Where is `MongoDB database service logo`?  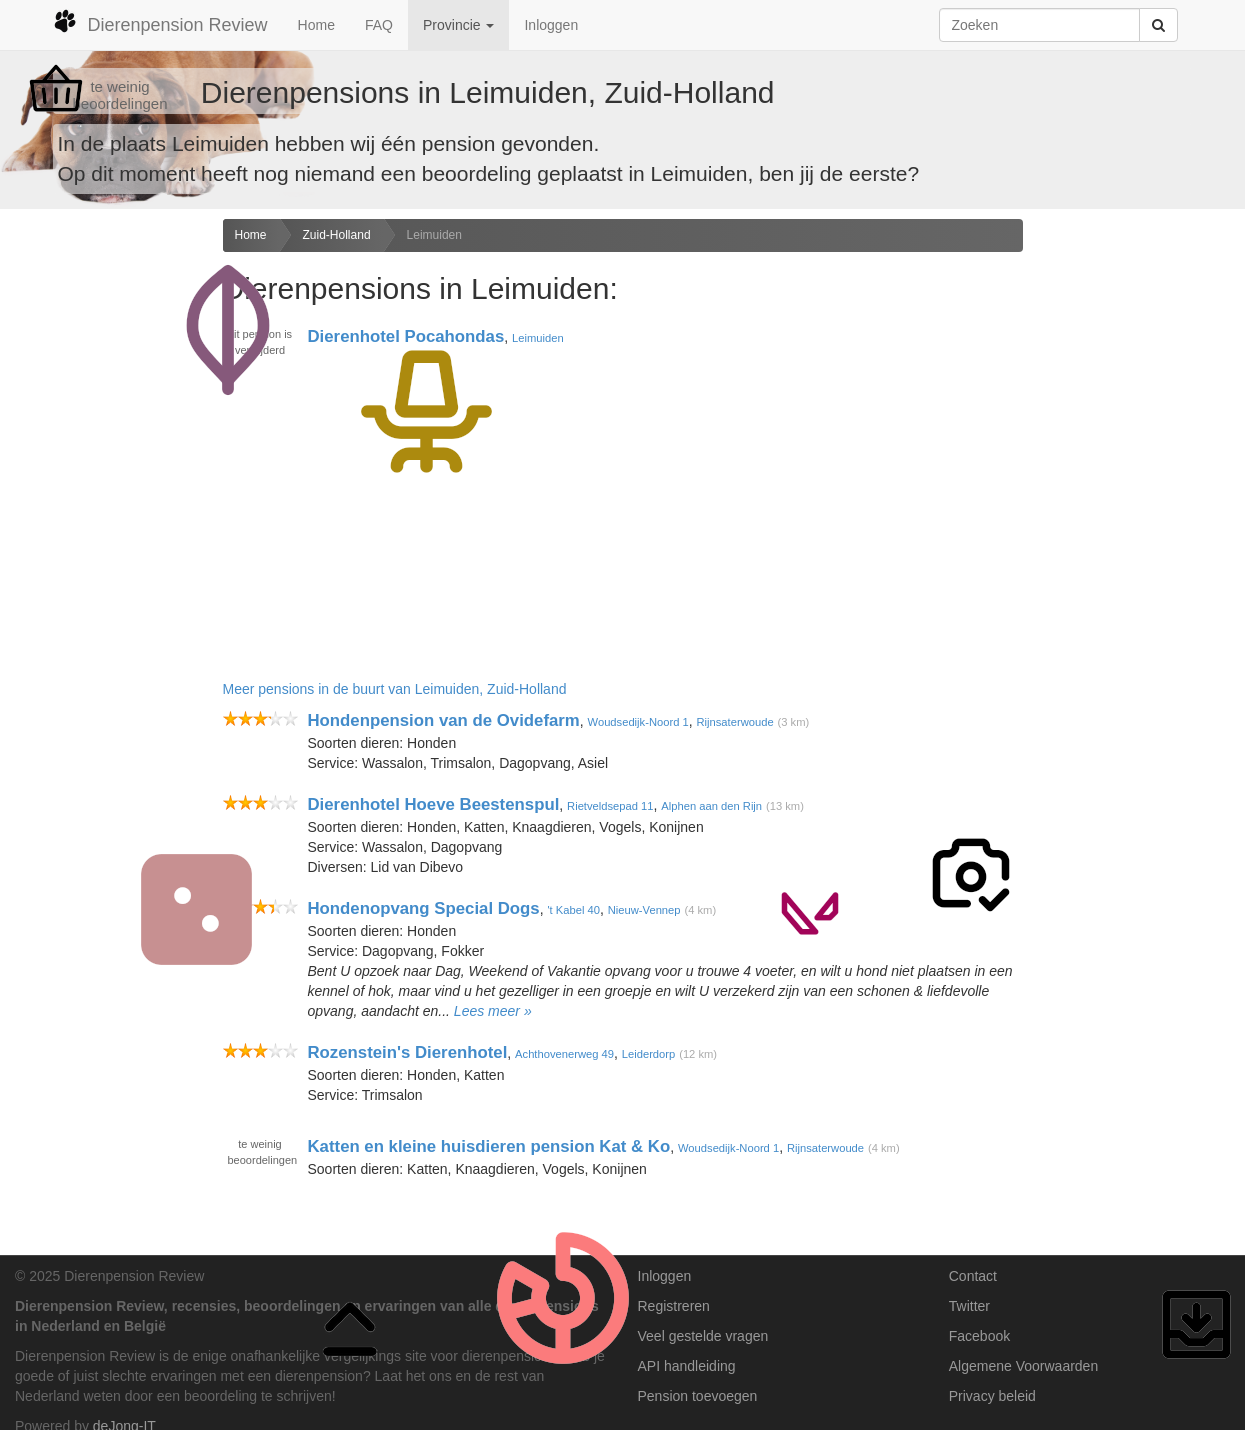
MongoDB database service logo is located at coordinates (228, 330).